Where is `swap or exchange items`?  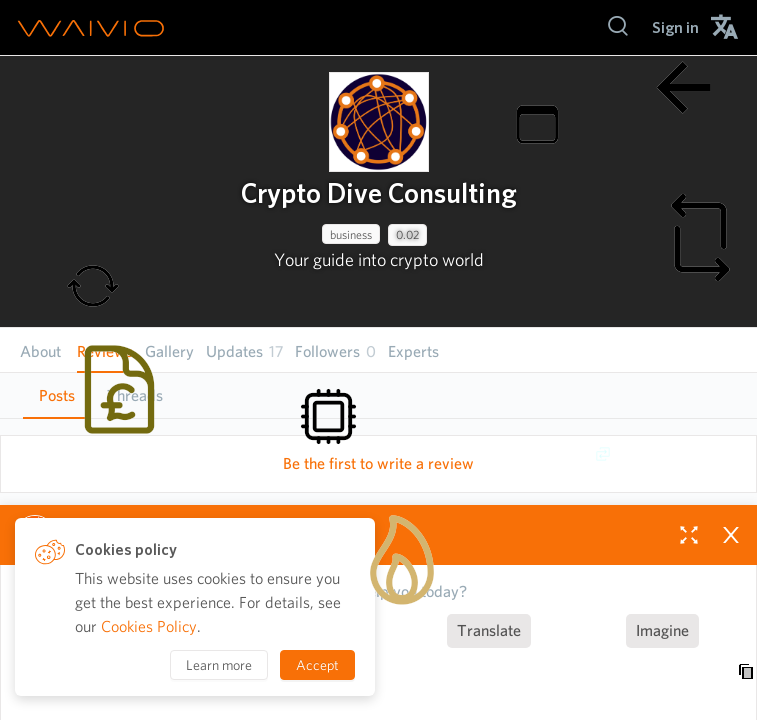 swap or exchange items is located at coordinates (603, 454).